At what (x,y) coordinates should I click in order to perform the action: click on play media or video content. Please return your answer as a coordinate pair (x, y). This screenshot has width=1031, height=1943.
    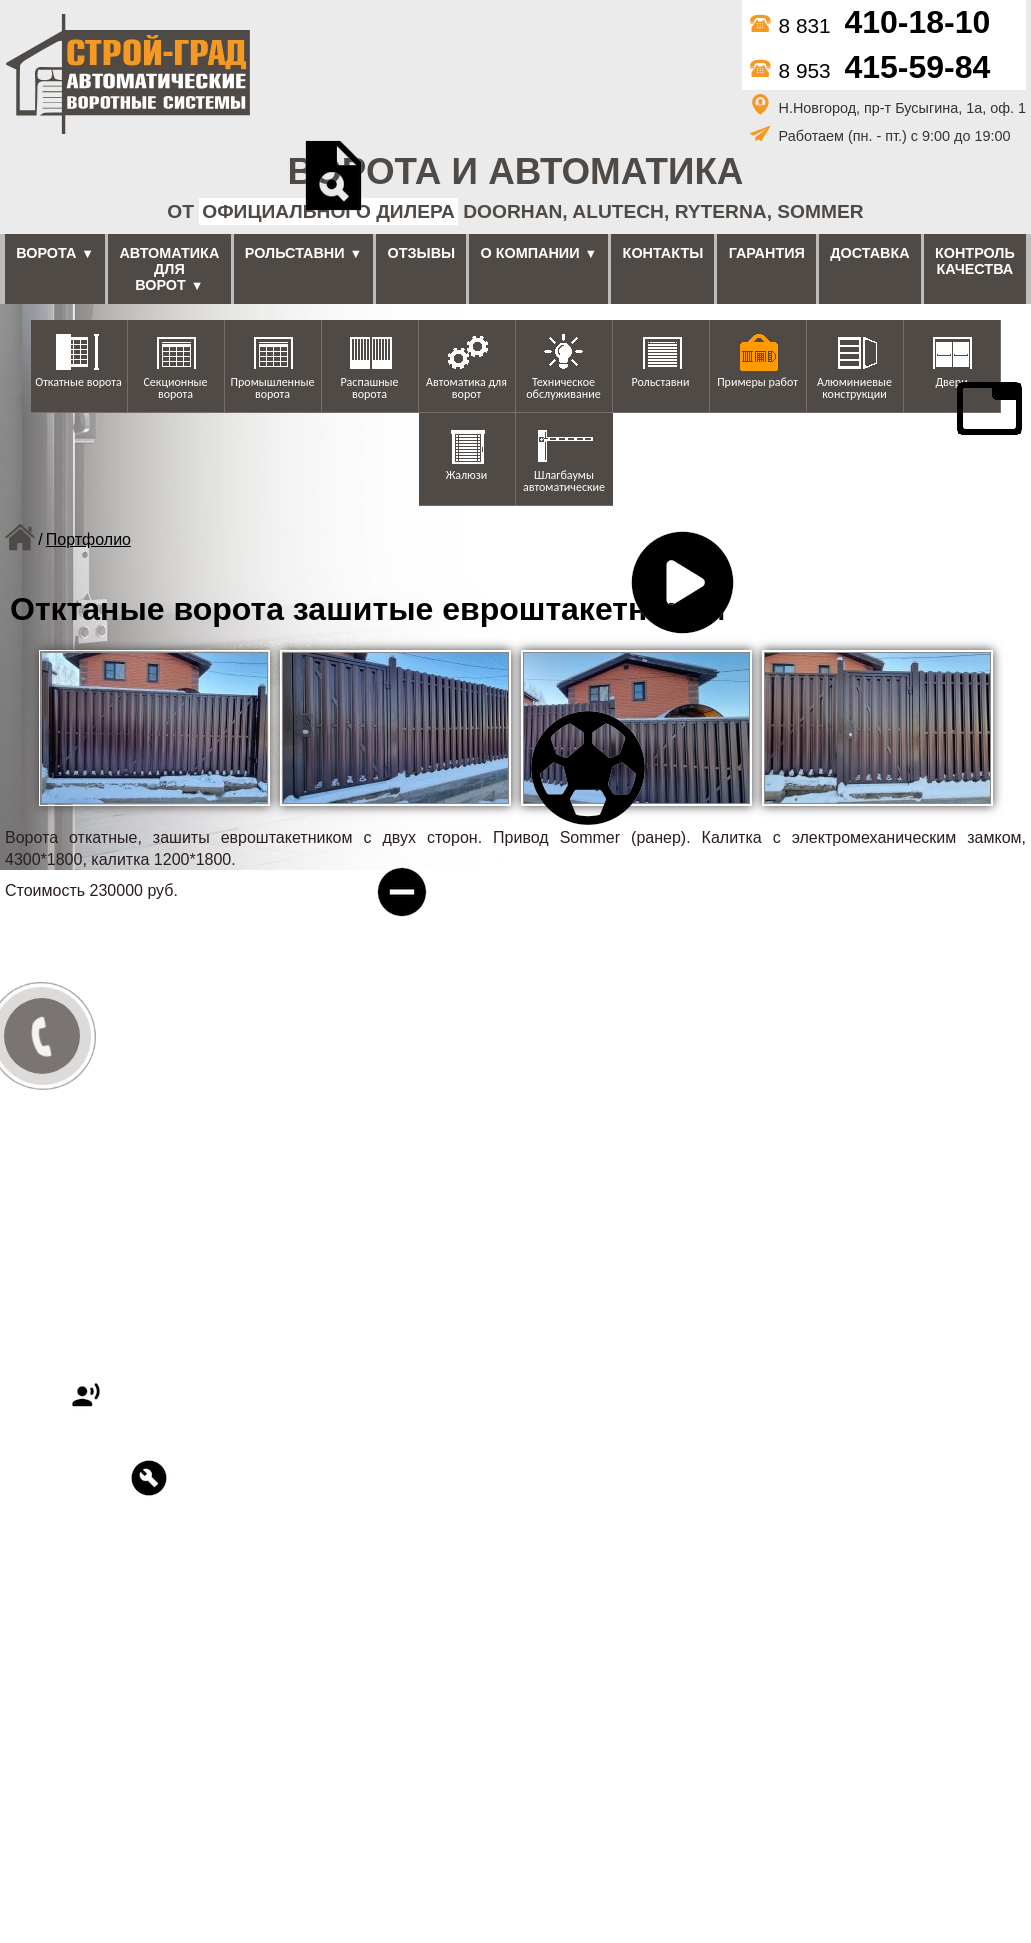
    Looking at the image, I should click on (682, 582).